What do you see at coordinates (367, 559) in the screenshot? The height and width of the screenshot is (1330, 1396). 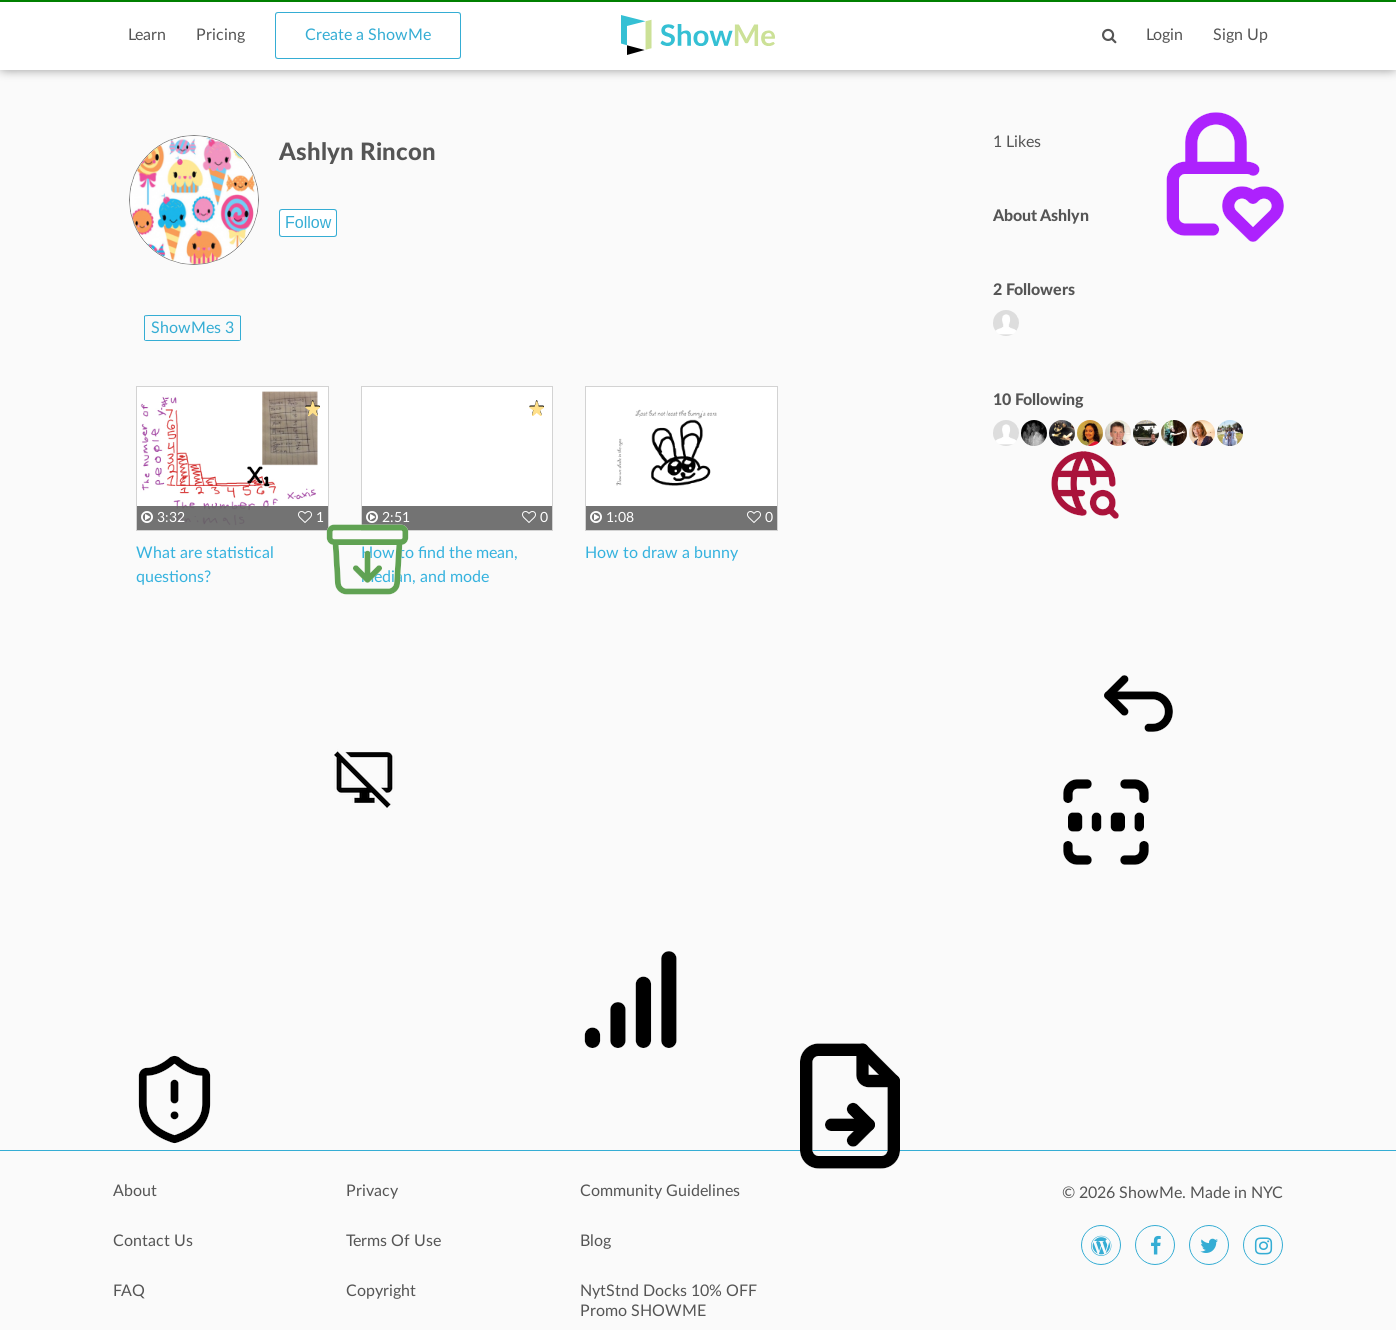 I see `archive or move item to storage` at bounding box center [367, 559].